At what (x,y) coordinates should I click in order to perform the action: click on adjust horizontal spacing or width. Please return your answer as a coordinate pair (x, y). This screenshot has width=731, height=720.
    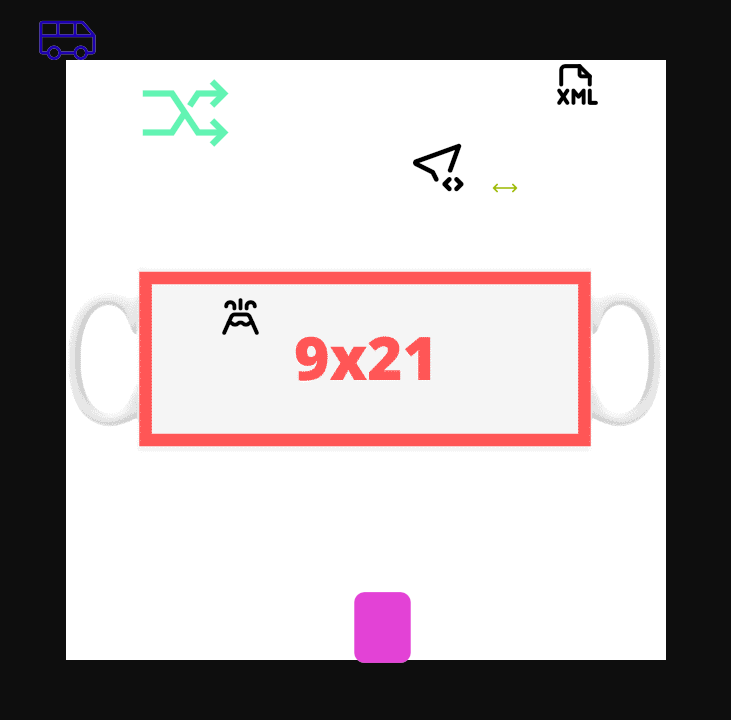
    Looking at the image, I should click on (505, 188).